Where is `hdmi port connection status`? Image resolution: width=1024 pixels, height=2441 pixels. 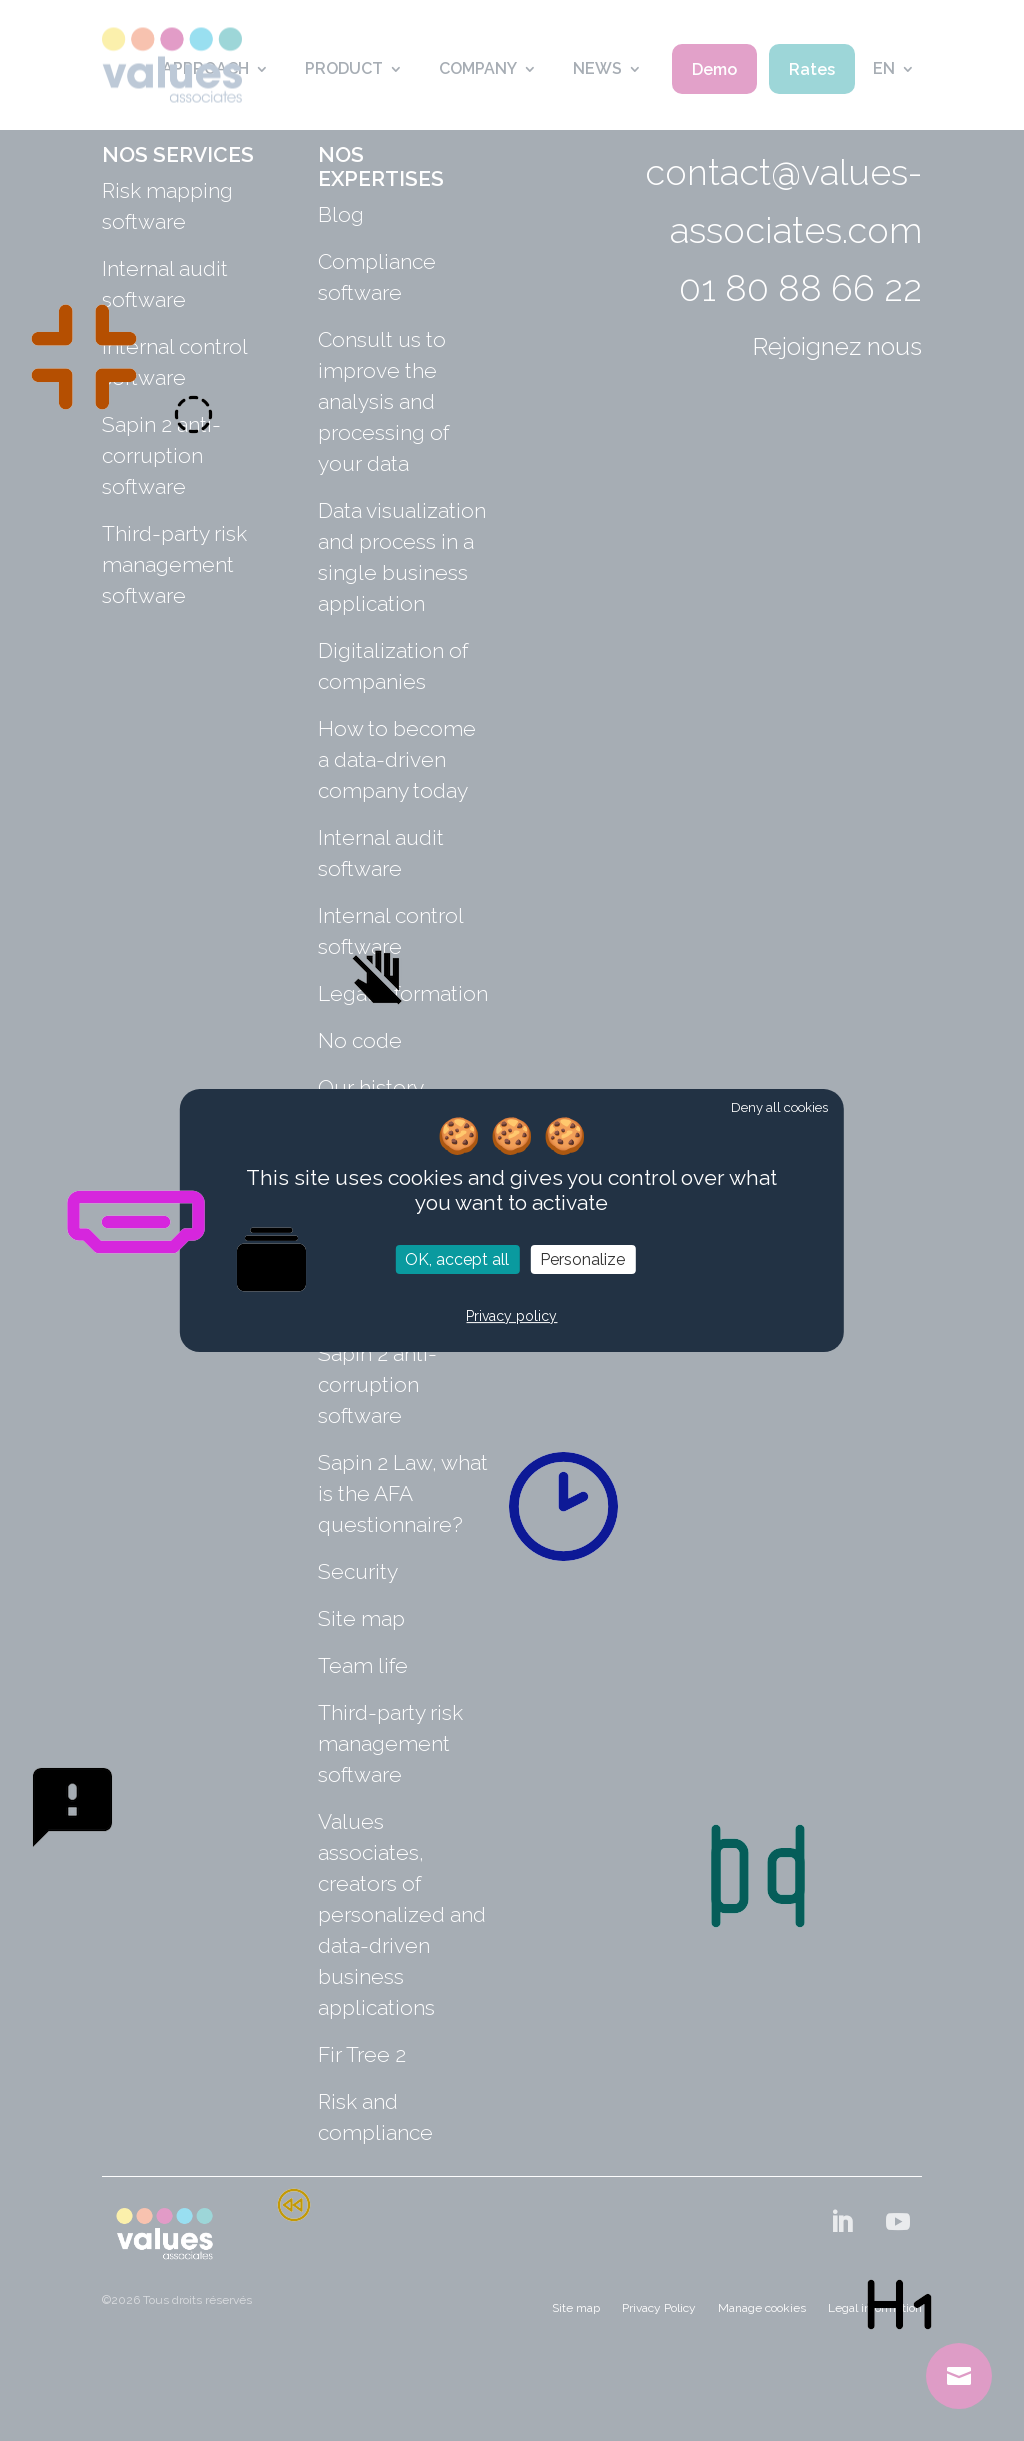 hdmi port connection status is located at coordinates (136, 1222).